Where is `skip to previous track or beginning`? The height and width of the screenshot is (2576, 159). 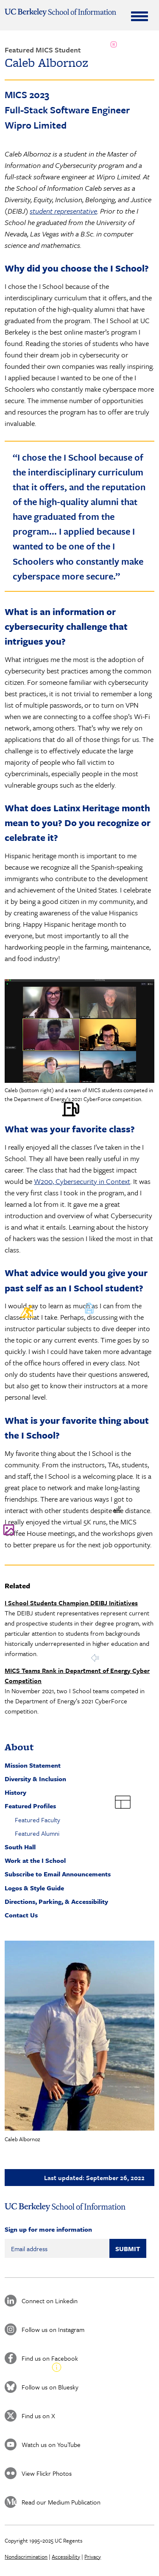 skip to previous track or beginning is located at coordinates (95, 1658).